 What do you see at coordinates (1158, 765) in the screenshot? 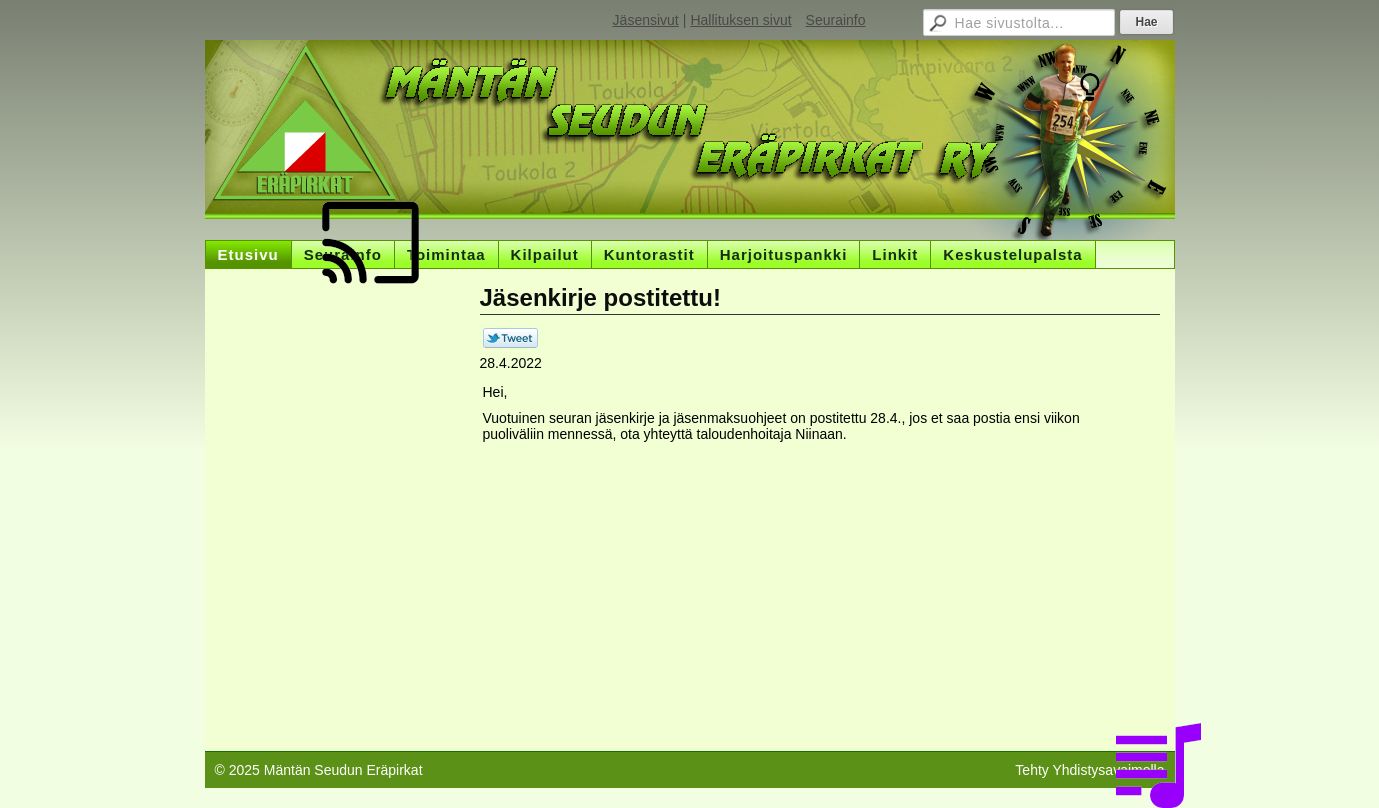
I see `view your music playlist` at bounding box center [1158, 765].